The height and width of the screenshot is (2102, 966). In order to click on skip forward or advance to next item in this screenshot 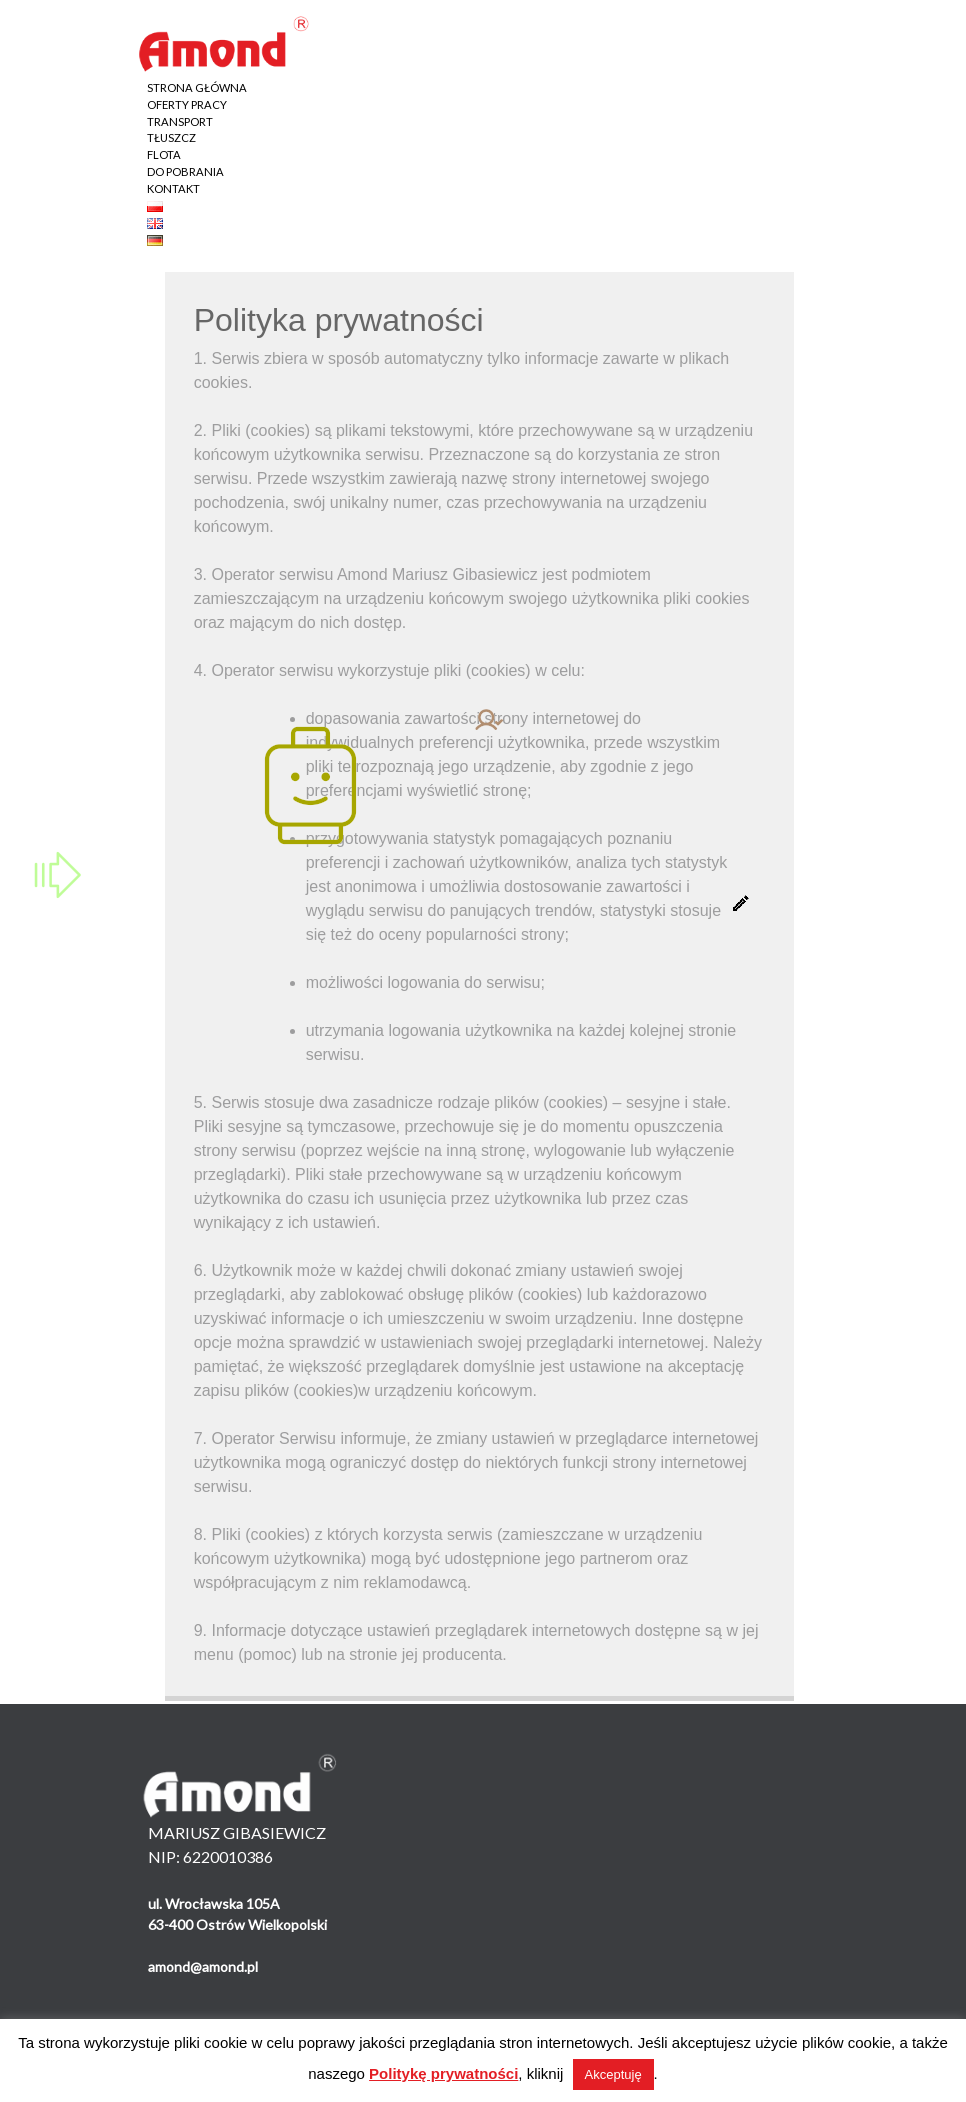, I will do `click(56, 875)`.